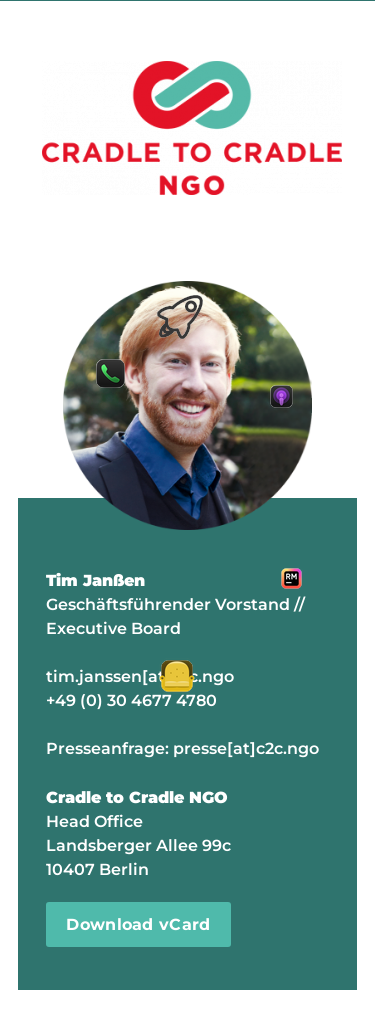 The height and width of the screenshot is (1009, 375). Describe the element at coordinates (110, 373) in the screenshot. I see `open the phone app to make or receive calls` at that location.